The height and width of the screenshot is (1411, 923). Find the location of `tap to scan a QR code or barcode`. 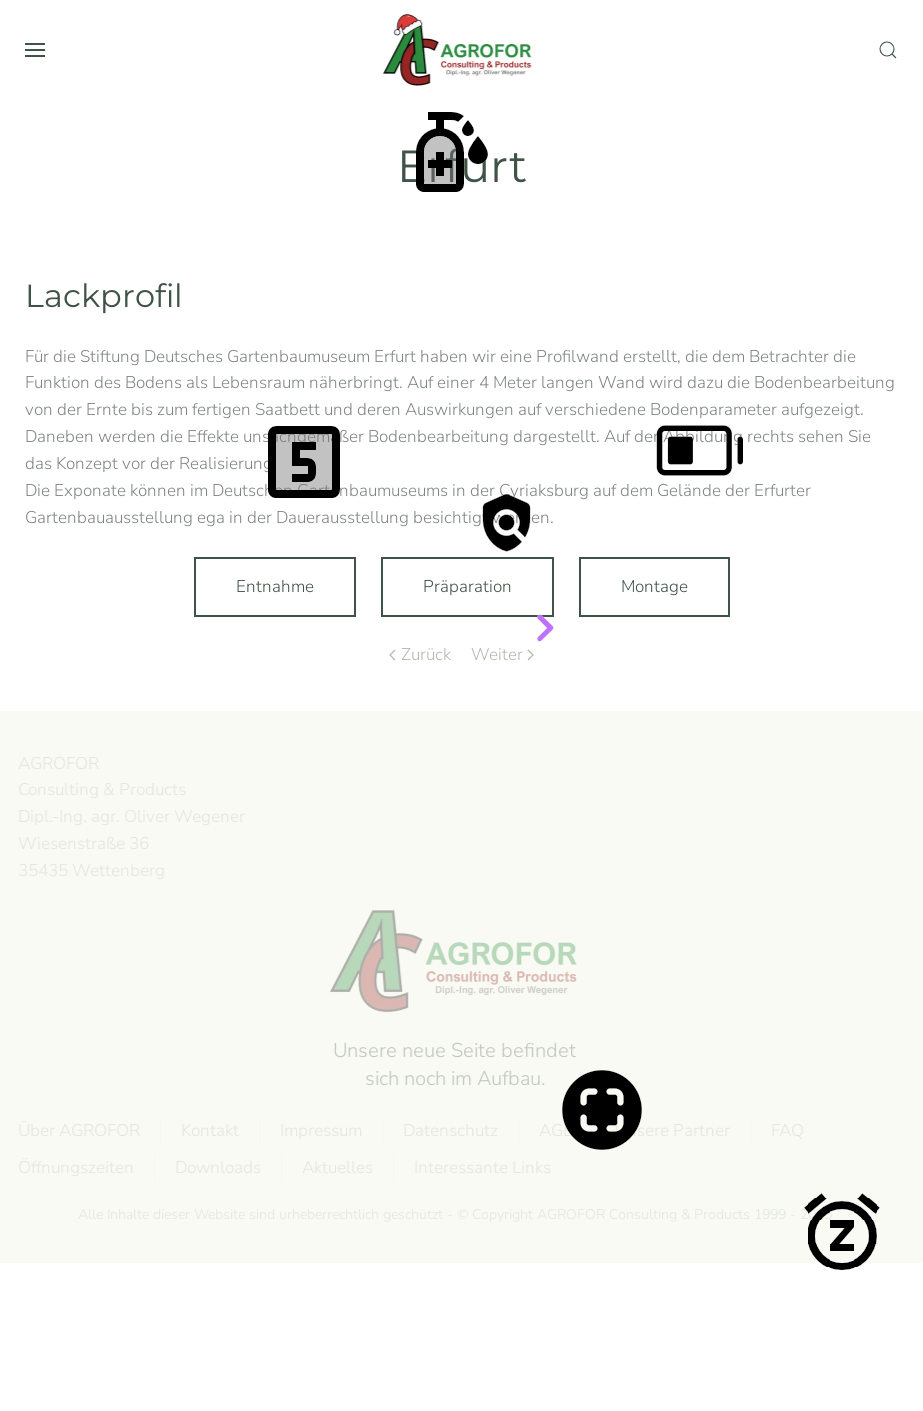

tap to scan a QR code or barcode is located at coordinates (602, 1110).